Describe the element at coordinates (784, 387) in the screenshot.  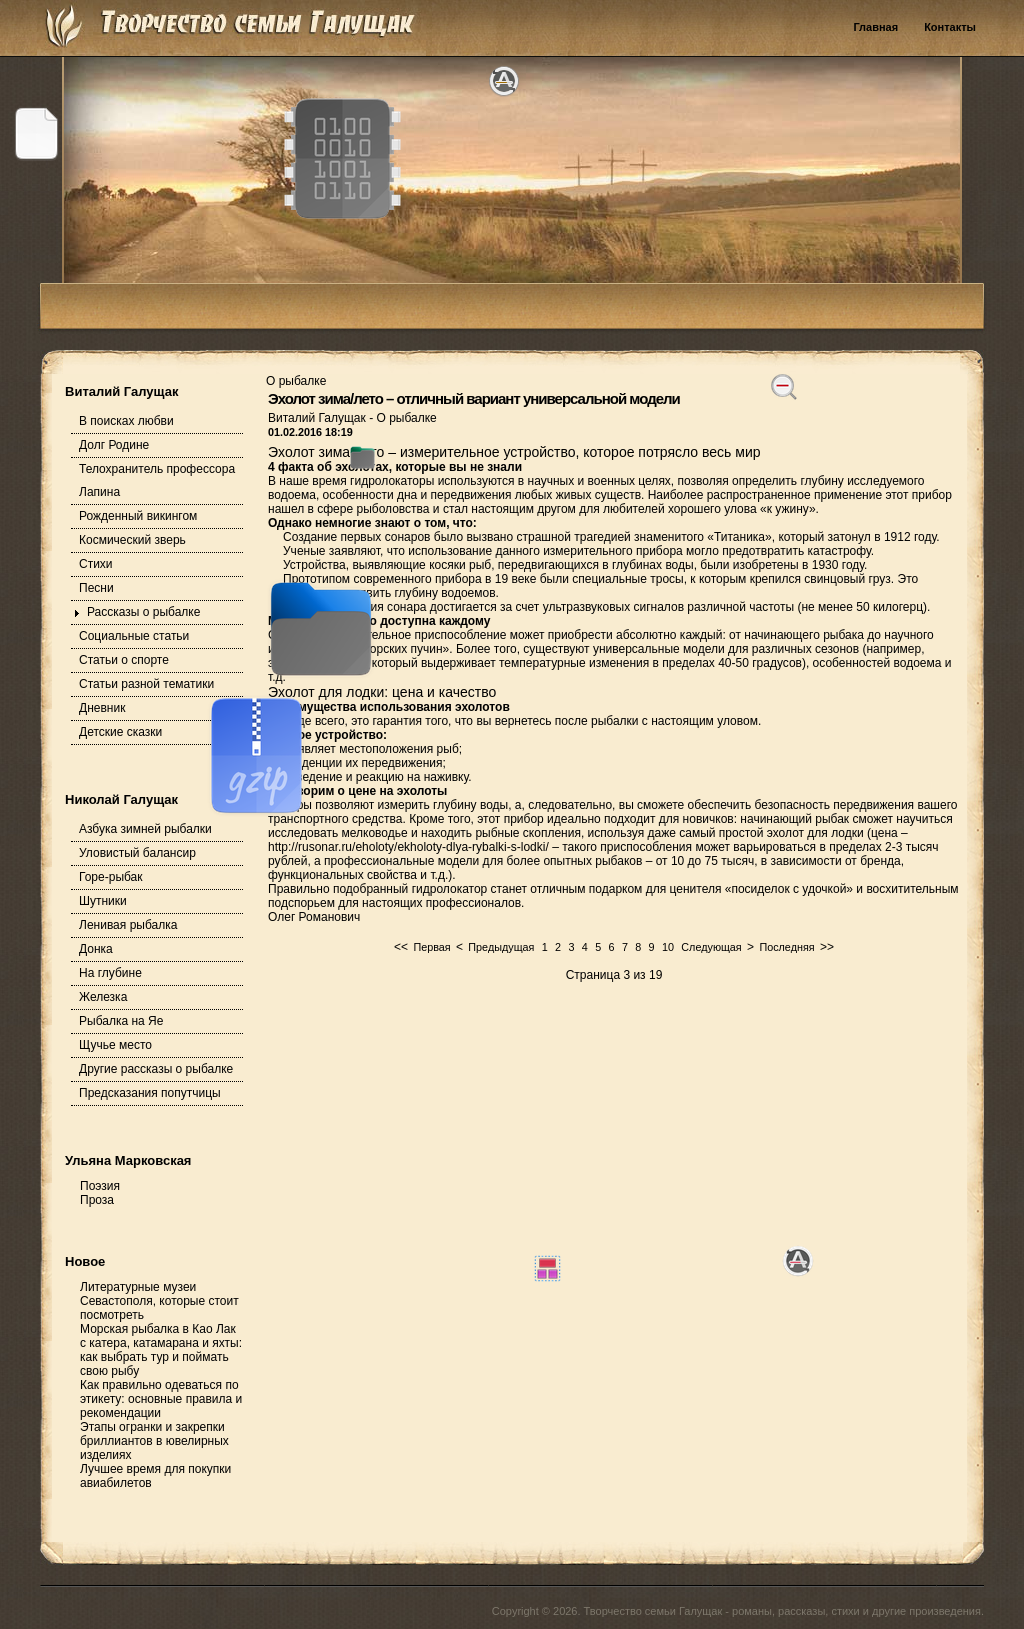
I see `zoom out of the current view` at that location.